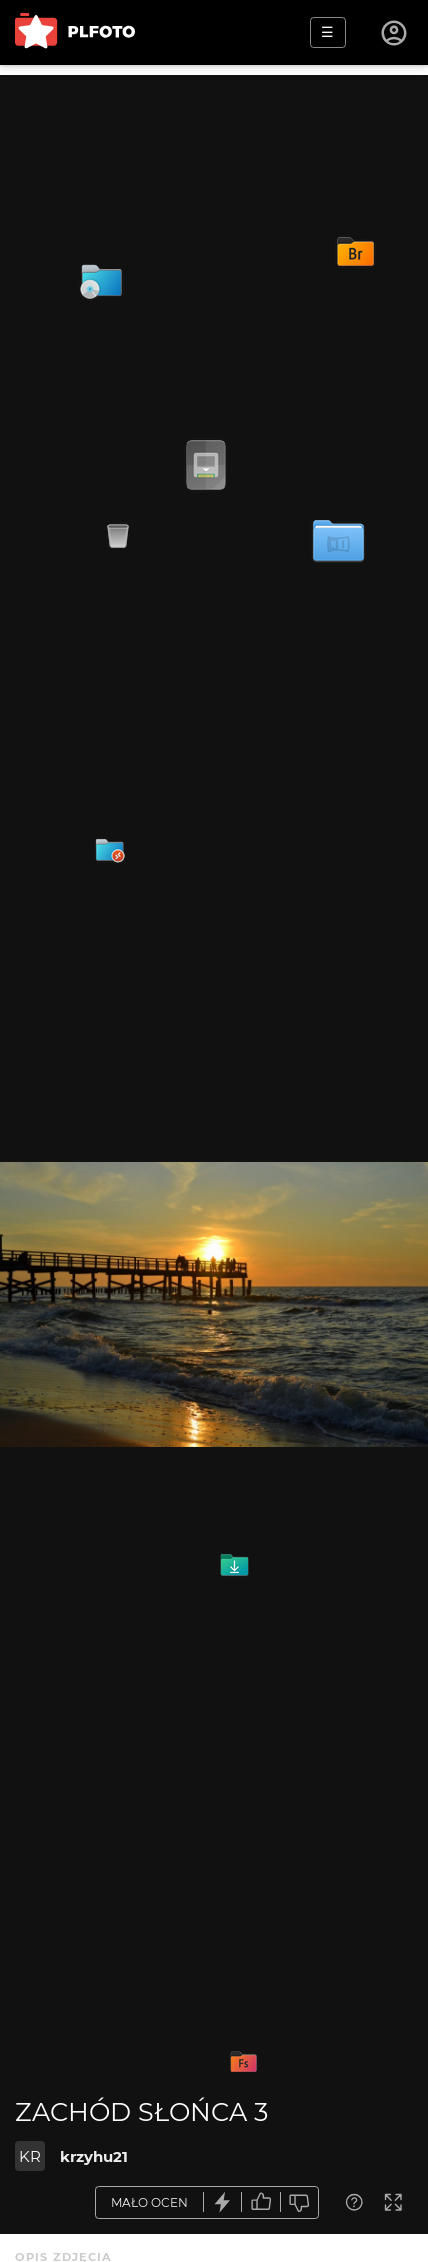  What do you see at coordinates (243, 2062) in the screenshot?
I see `open adobe fuse project folder` at bounding box center [243, 2062].